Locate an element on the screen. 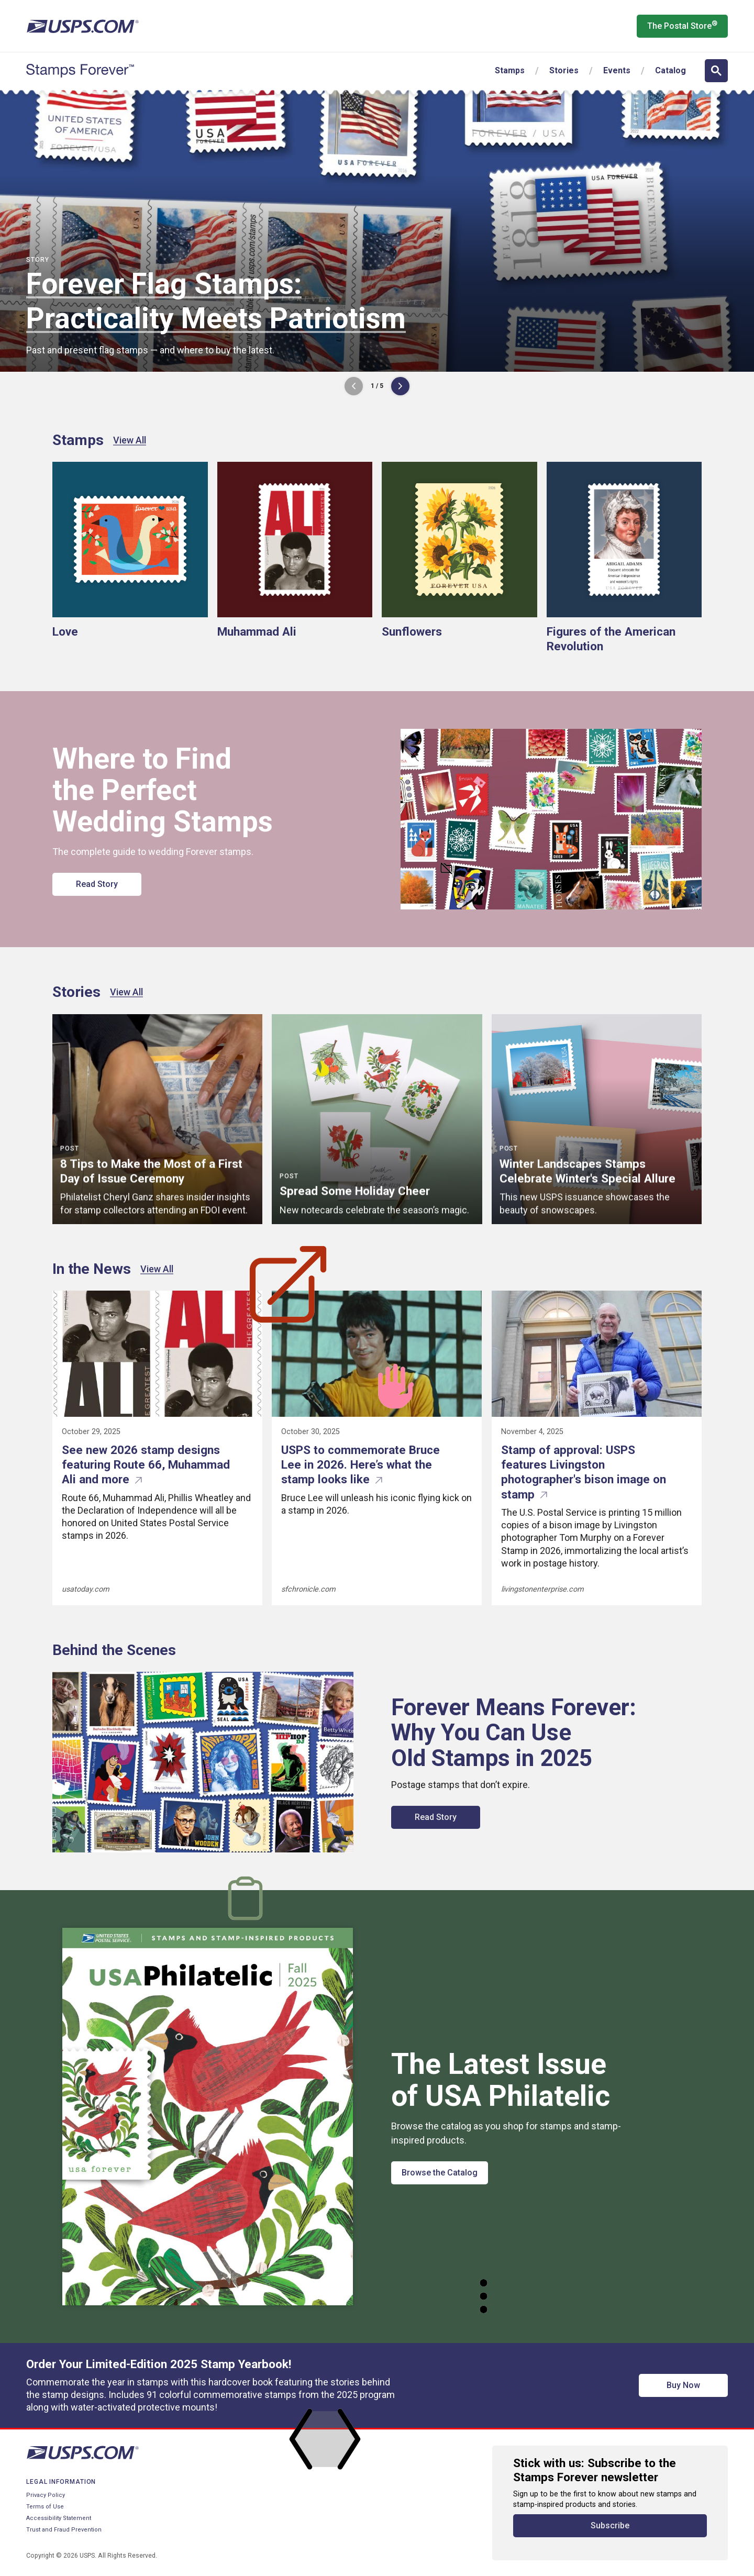 The width and height of the screenshot is (754, 2576). copy to clipboard is located at coordinates (245, 1898).